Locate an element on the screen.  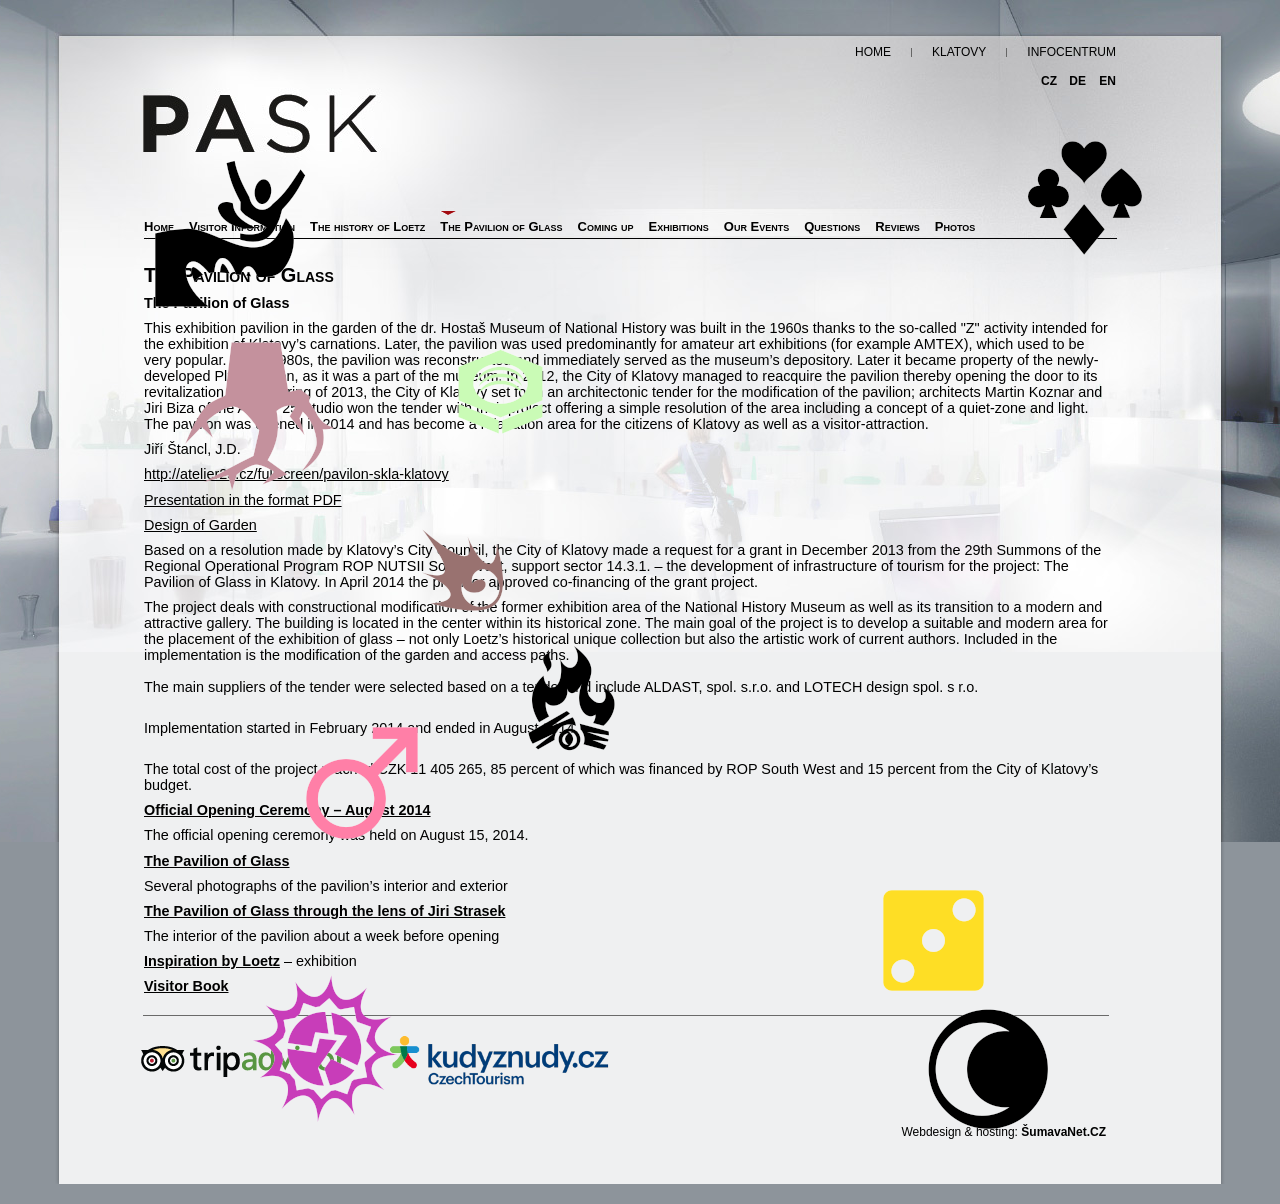
access card games or poker section is located at coordinates (1084, 197).